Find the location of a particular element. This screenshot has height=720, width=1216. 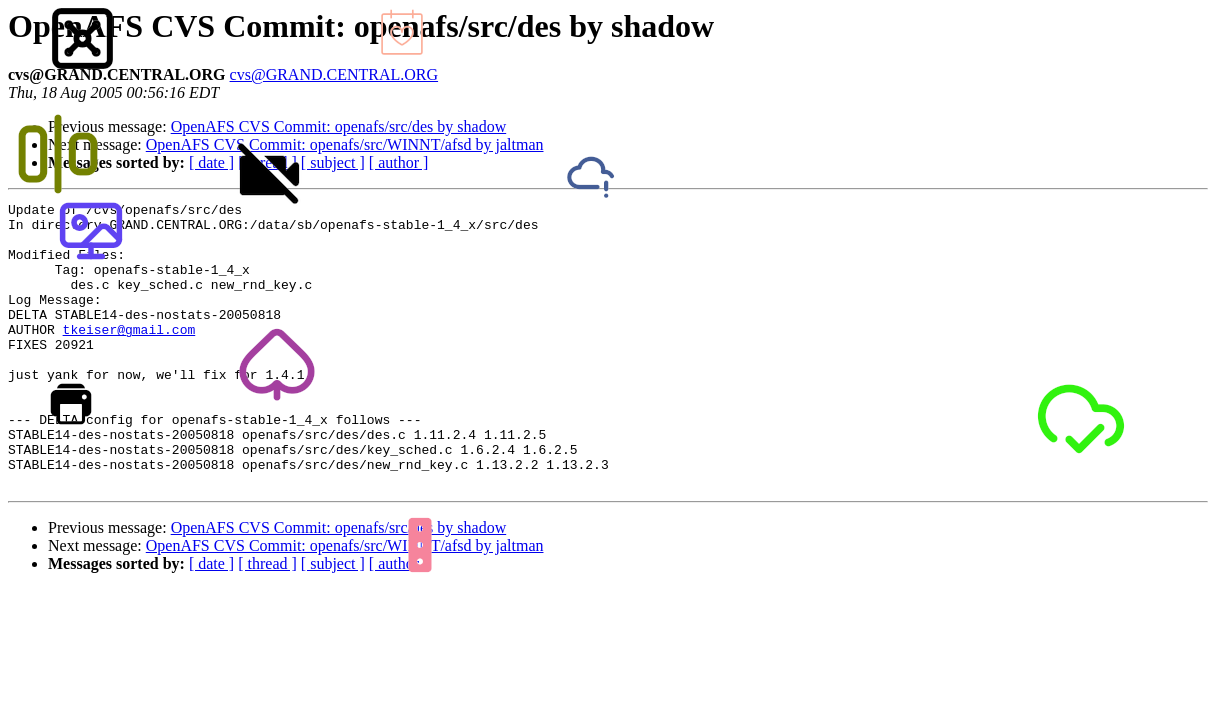

view favorite or loved events is located at coordinates (402, 34).